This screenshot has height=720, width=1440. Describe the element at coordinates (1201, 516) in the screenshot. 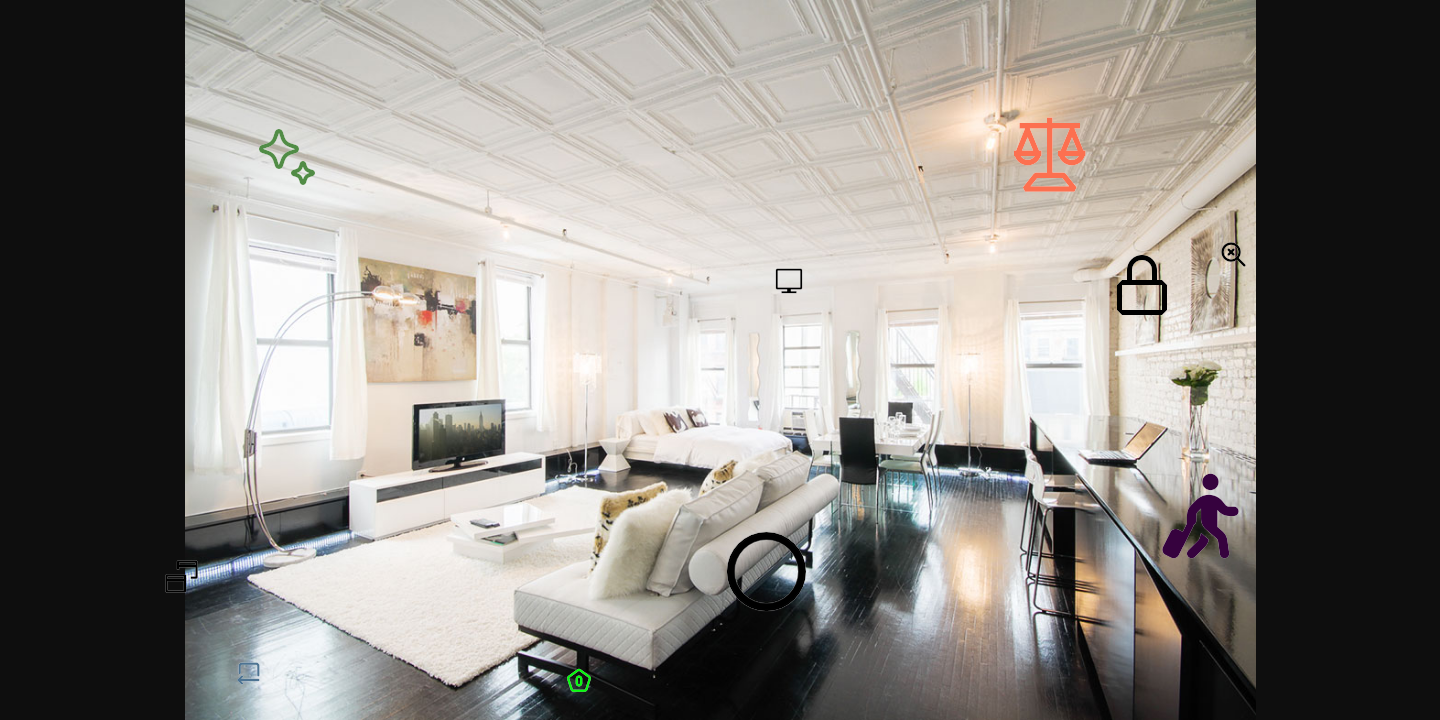

I see `indicates travel or transportation section` at that location.